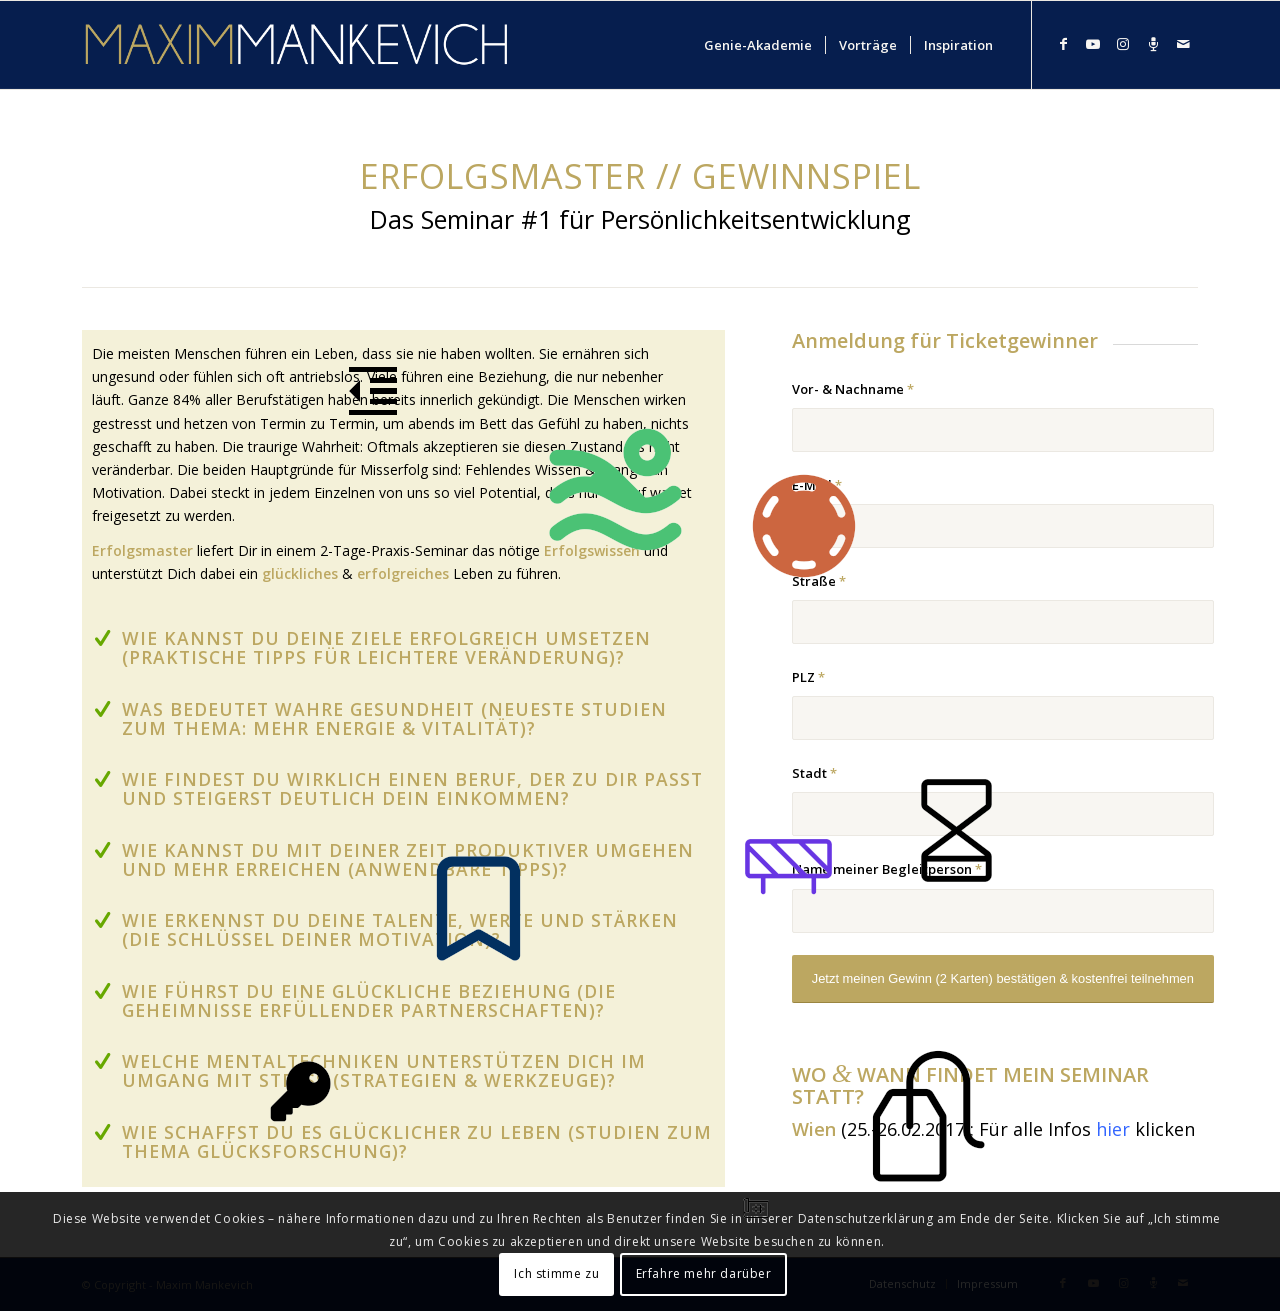  I want to click on indicates loading or processing in progress, so click(804, 526).